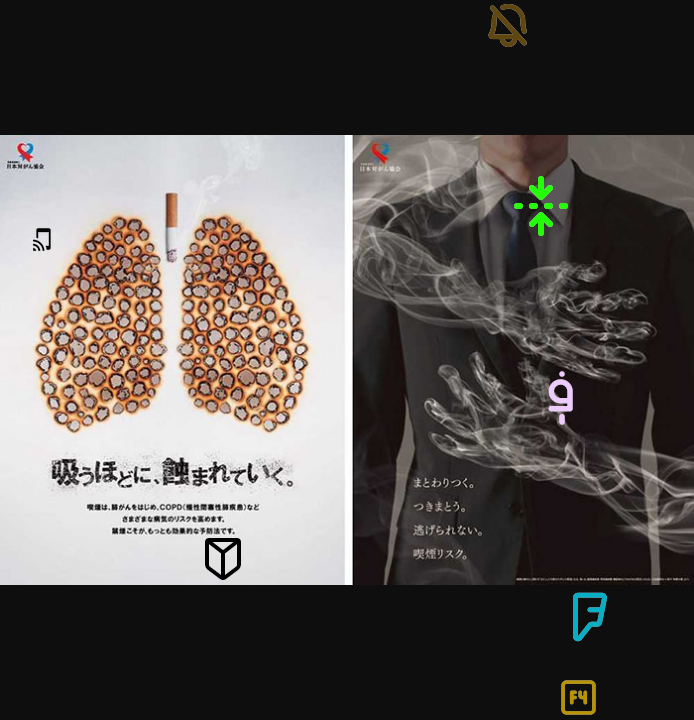 The image size is (694, 720). I want to click on indicates Afghan afghani currency, so click(562, 398).